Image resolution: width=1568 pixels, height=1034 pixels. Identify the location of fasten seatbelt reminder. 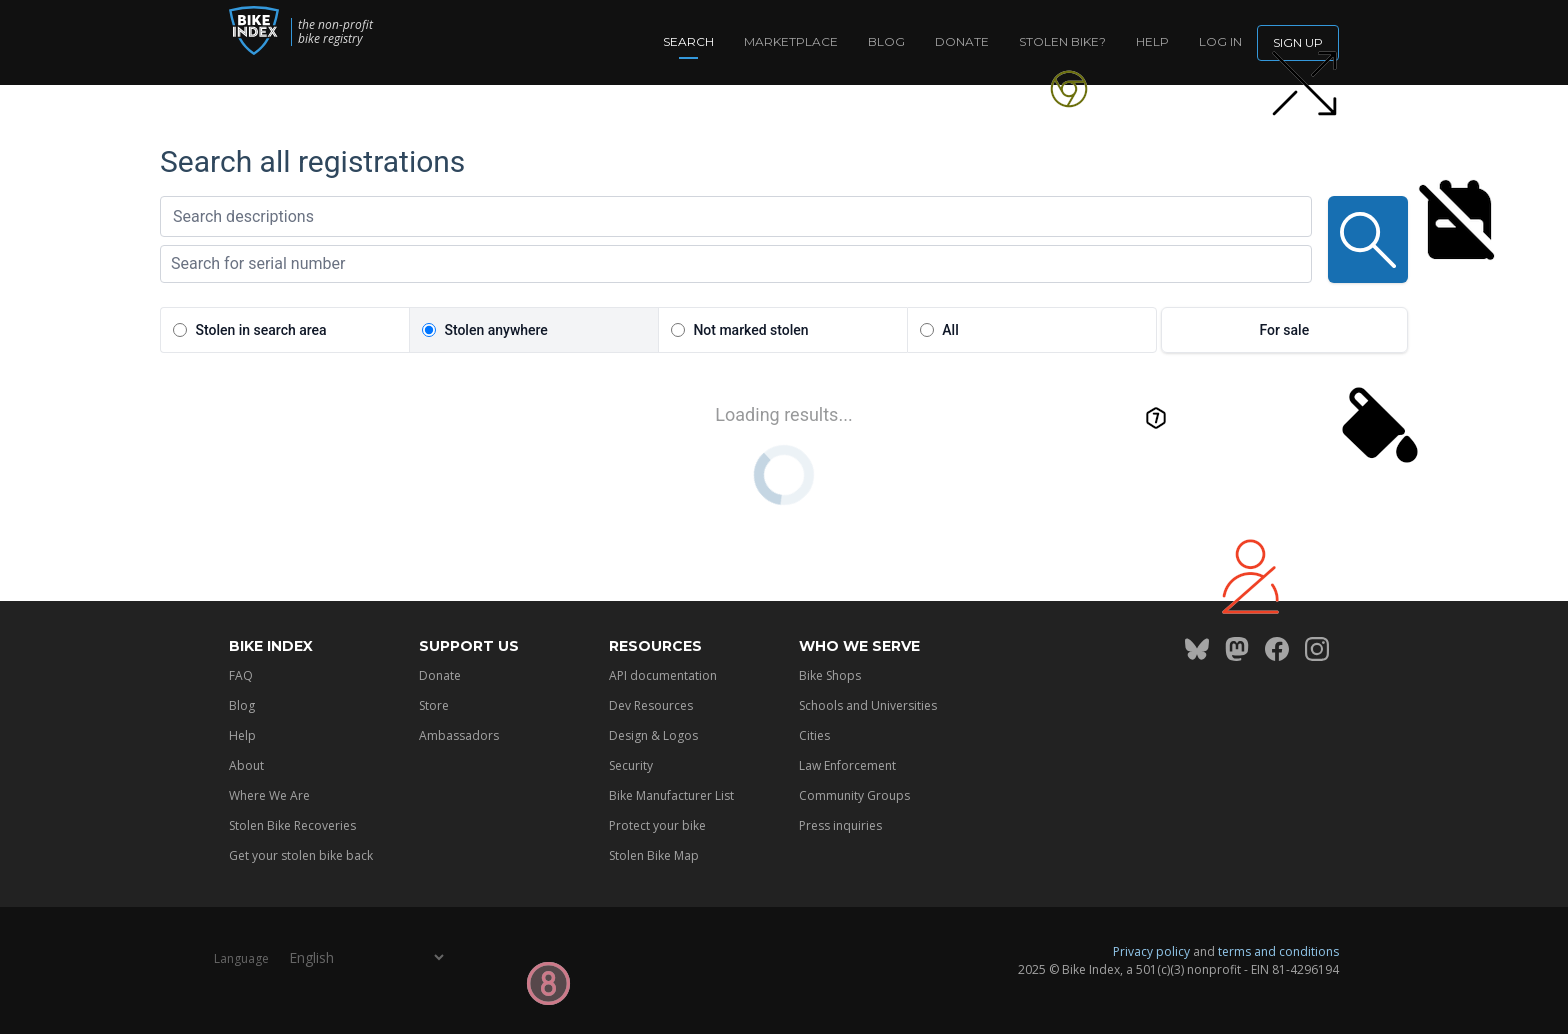
(1250, 576).